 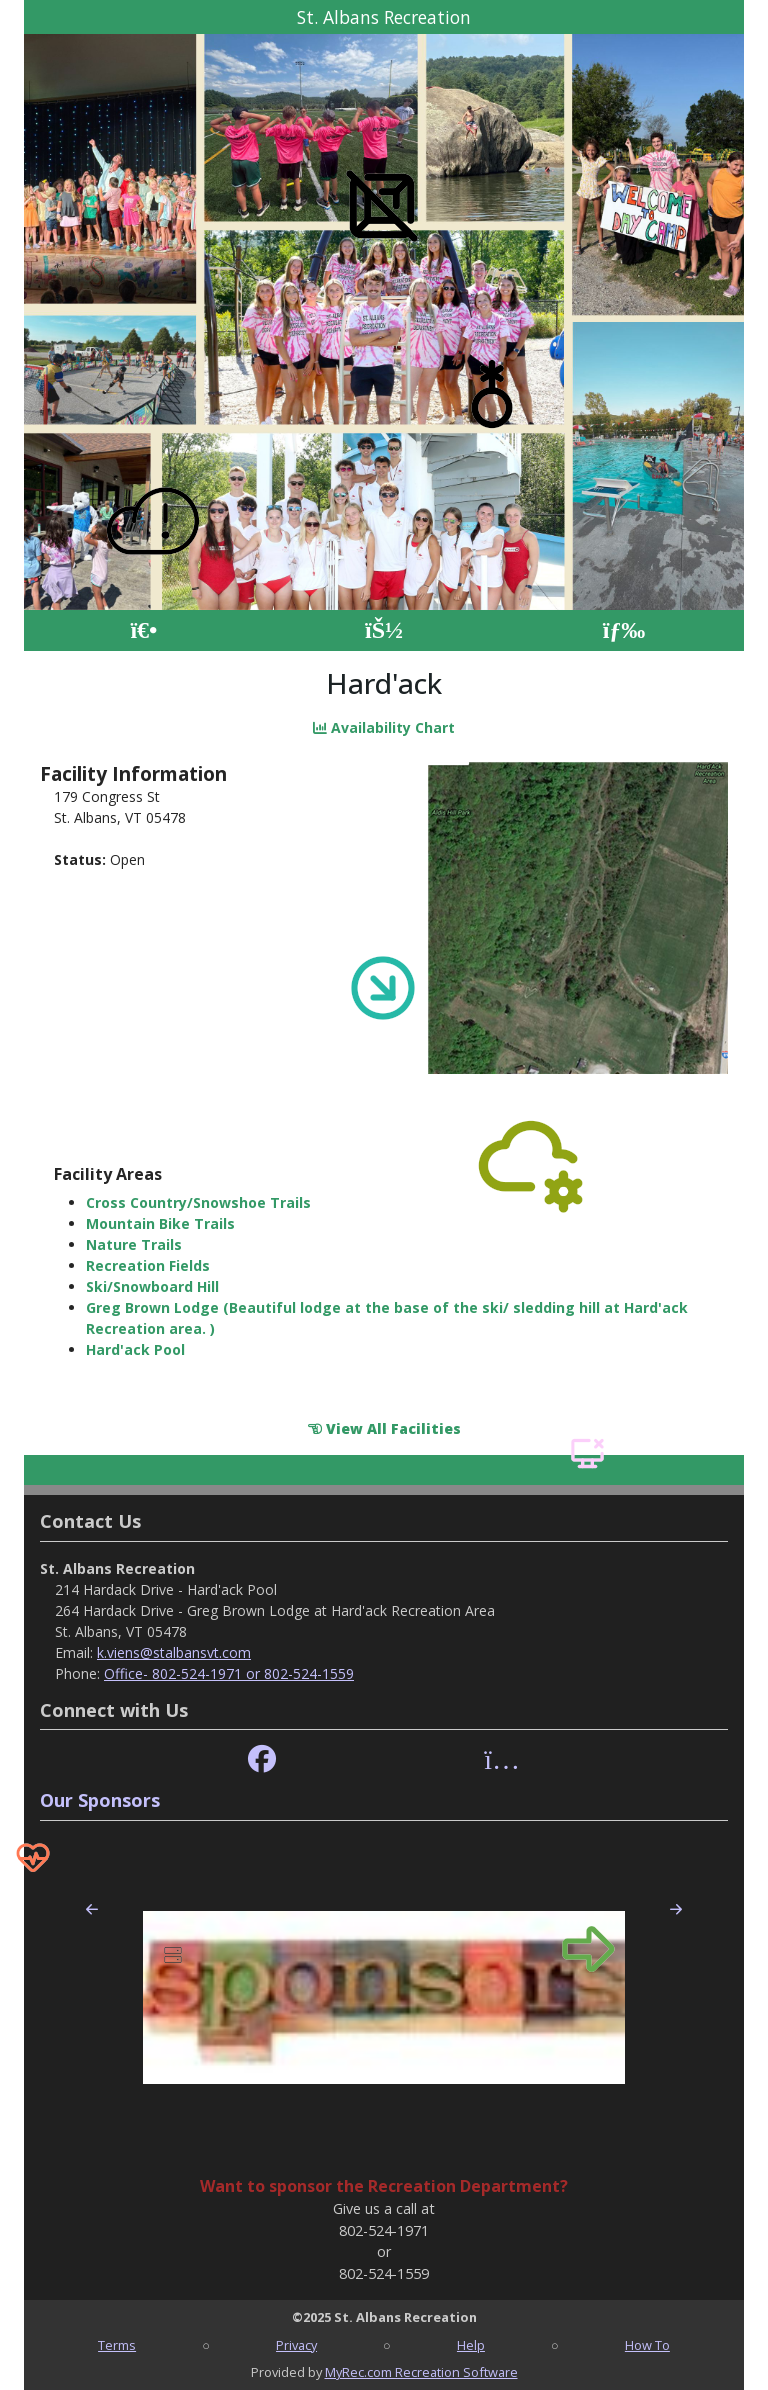 I want to click on navigate to the next item or page, so click(x=589, y=1949).